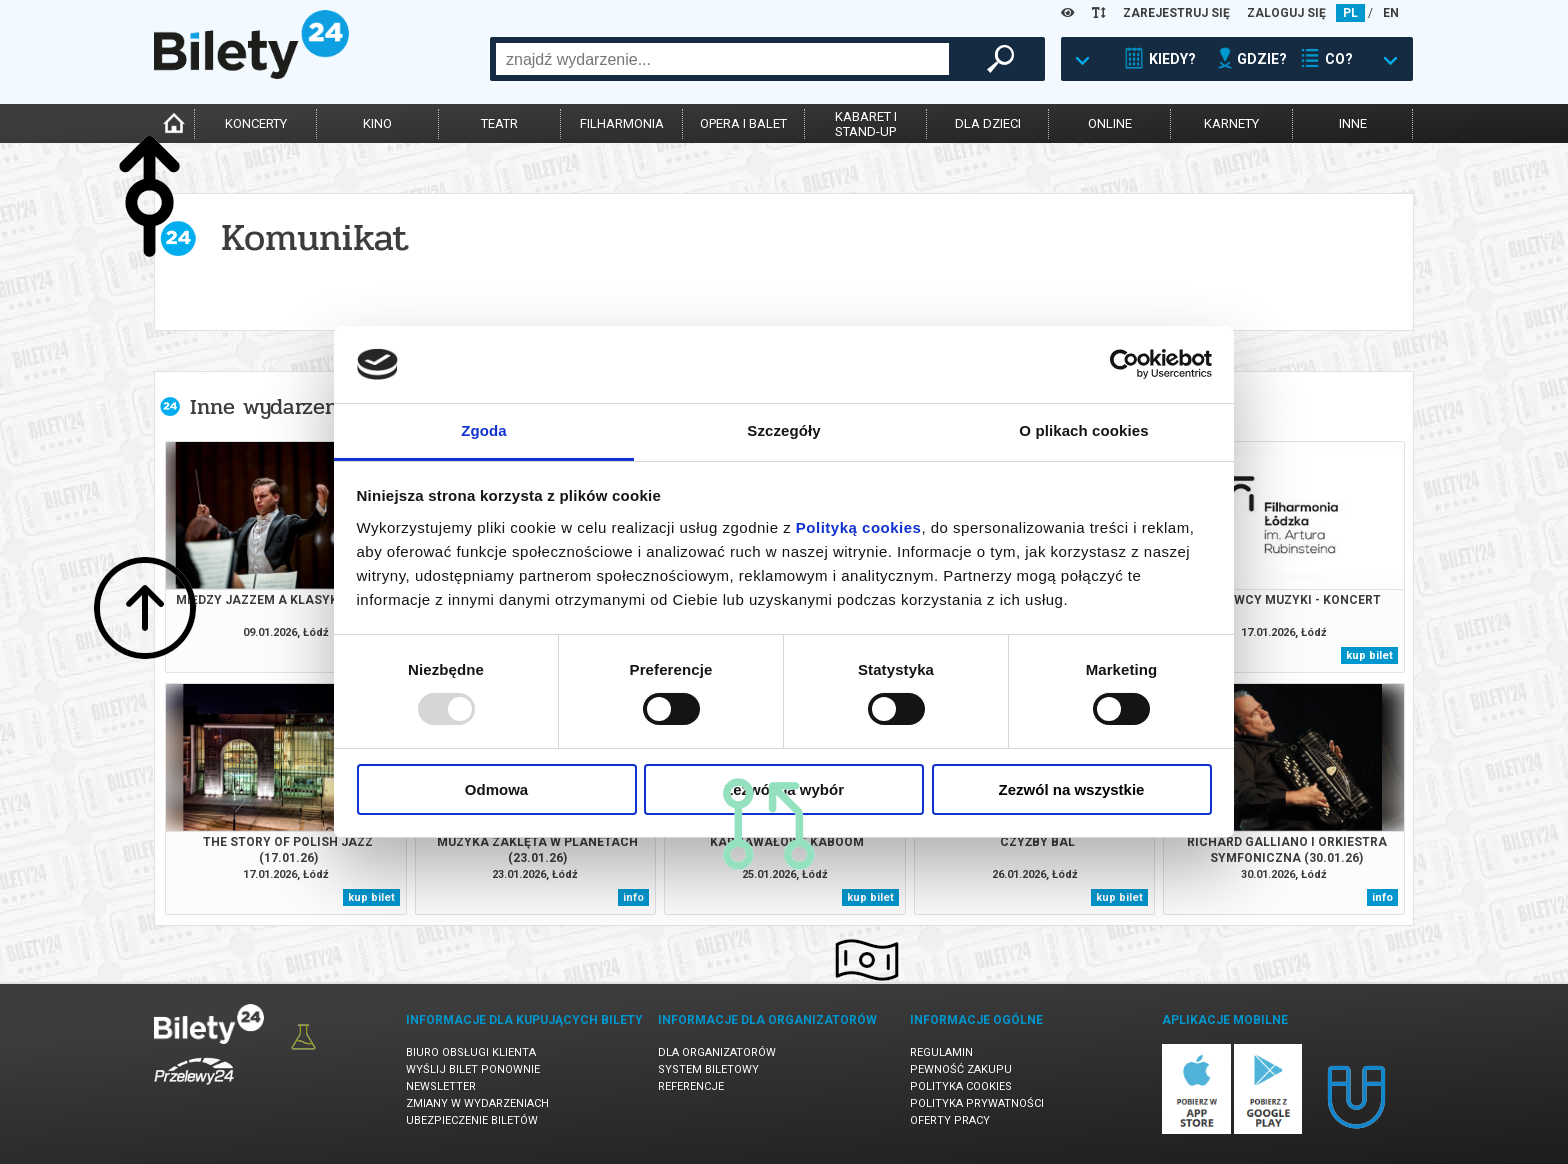 Image resolution: width=1568 pixels, height=1164 pixels. Describe the element at coordinates (867, 960) in the screenshot. I see `view currency or payment options` at that location.